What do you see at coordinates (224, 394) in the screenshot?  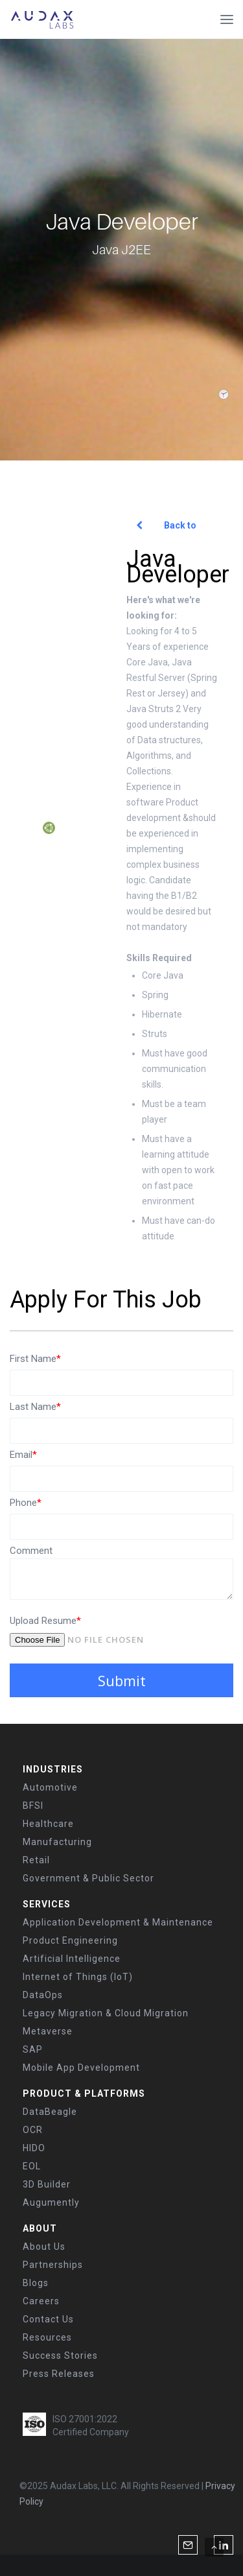 I see `open date and time settings` at bounding box center [224, 394].